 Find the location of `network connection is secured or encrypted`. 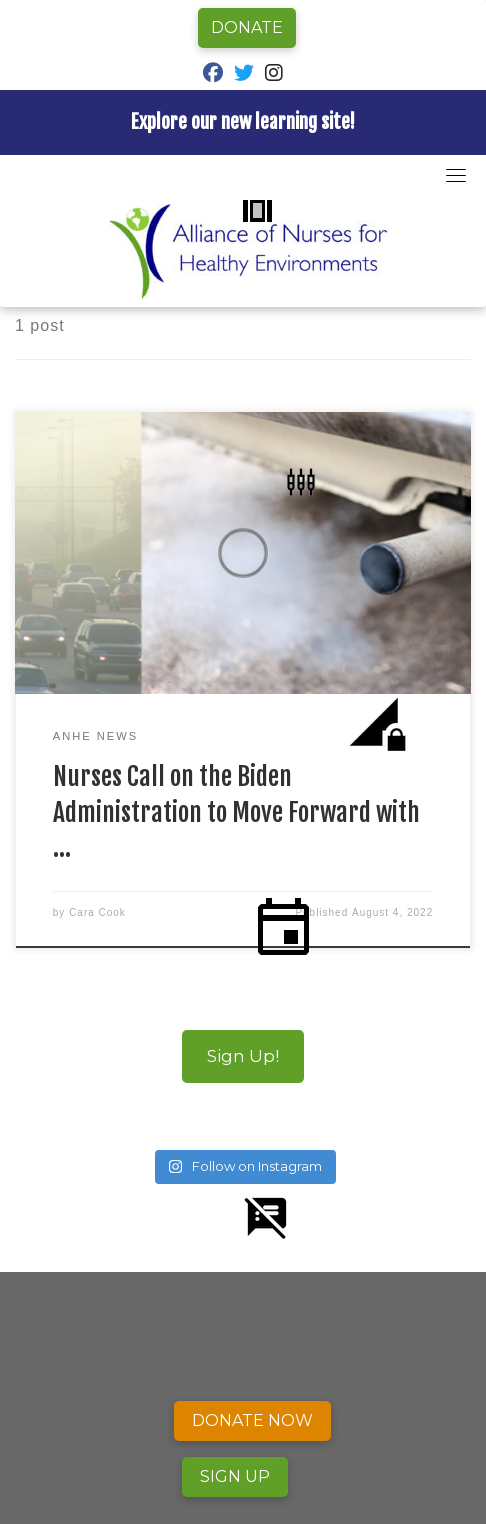

network connection is secured or encrypted is located at coordinates (377, 725).